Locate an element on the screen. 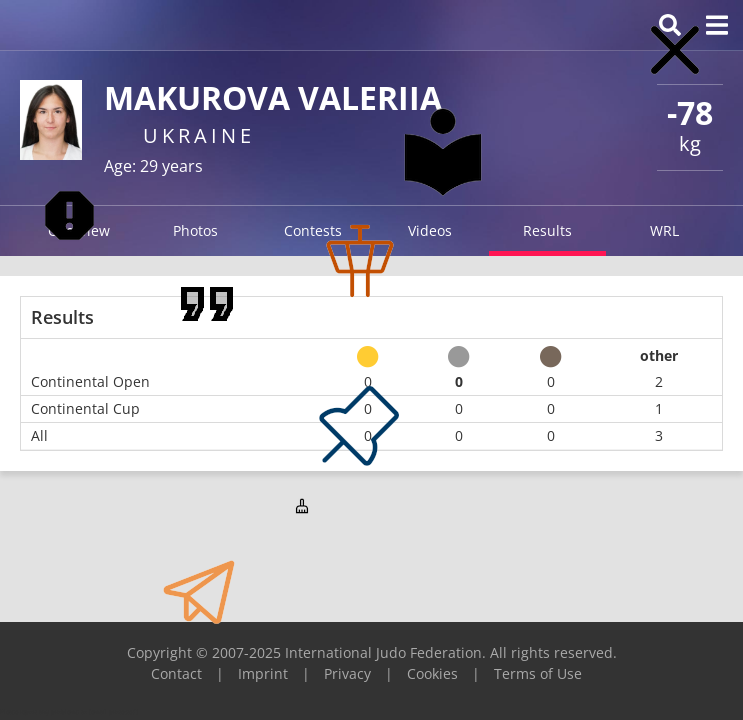  insert a block quote is located at coordinates (207, 304).